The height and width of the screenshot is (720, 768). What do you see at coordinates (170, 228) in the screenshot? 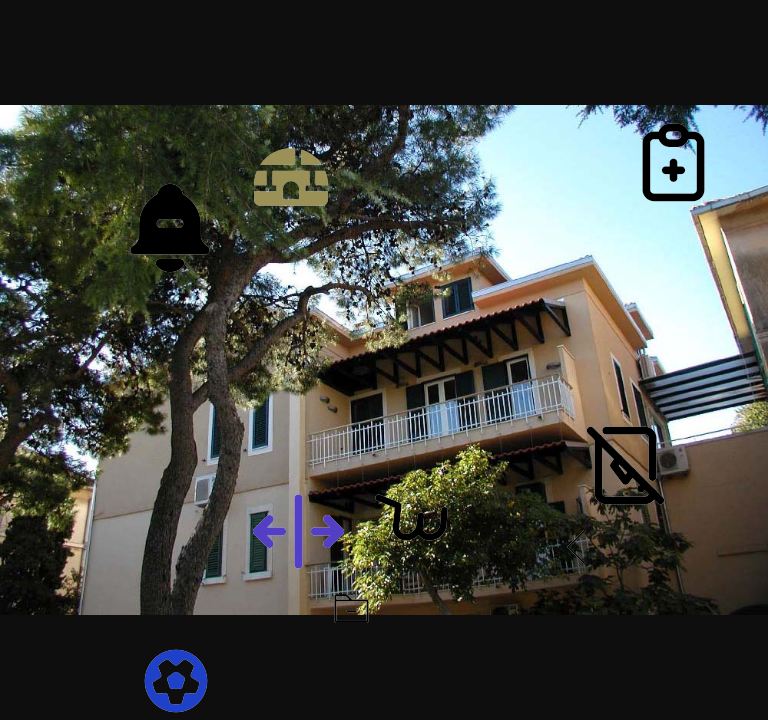
I see `remove a notification or alert` at bounding box center [170, 228].